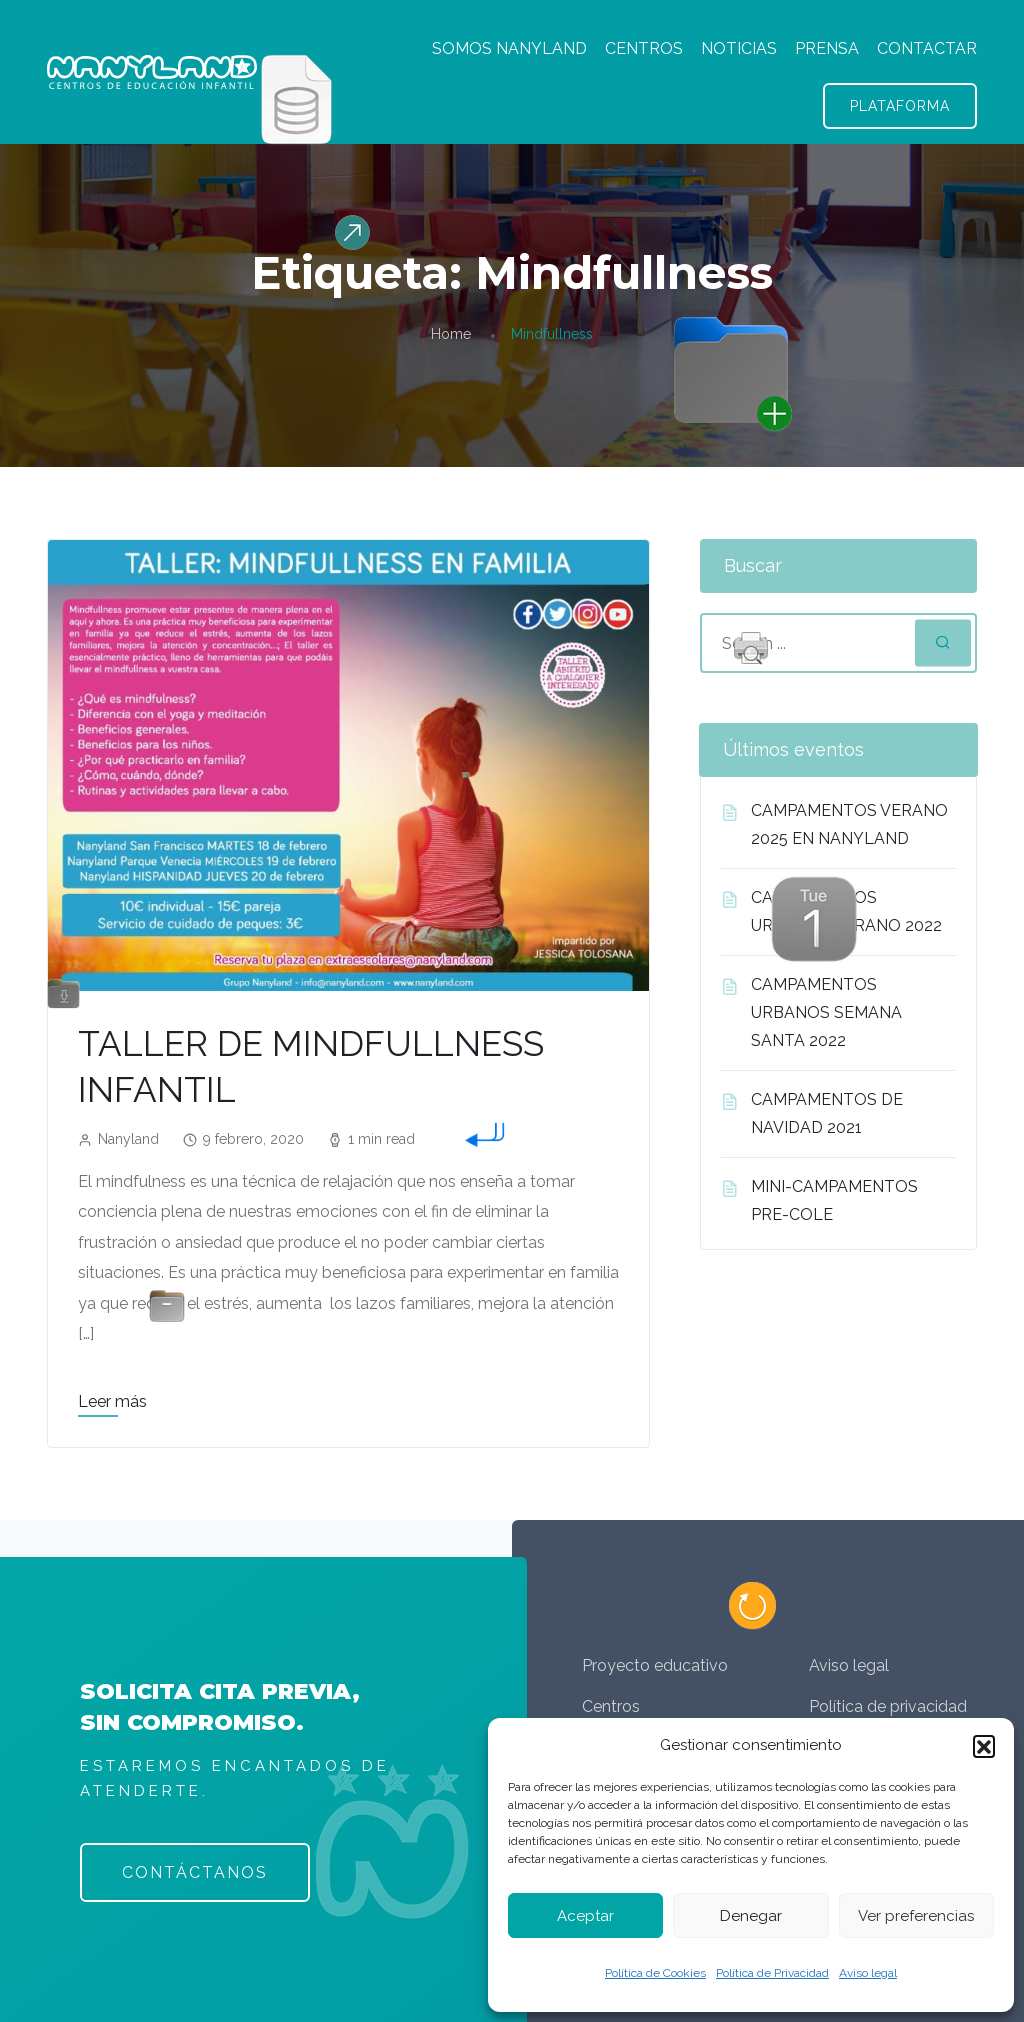 This screenshot has width=1024, height=2022. What do you see at coordinates (731, 370) in the screenshot?
I see `create a new folder` at bounding box center [731, 370].